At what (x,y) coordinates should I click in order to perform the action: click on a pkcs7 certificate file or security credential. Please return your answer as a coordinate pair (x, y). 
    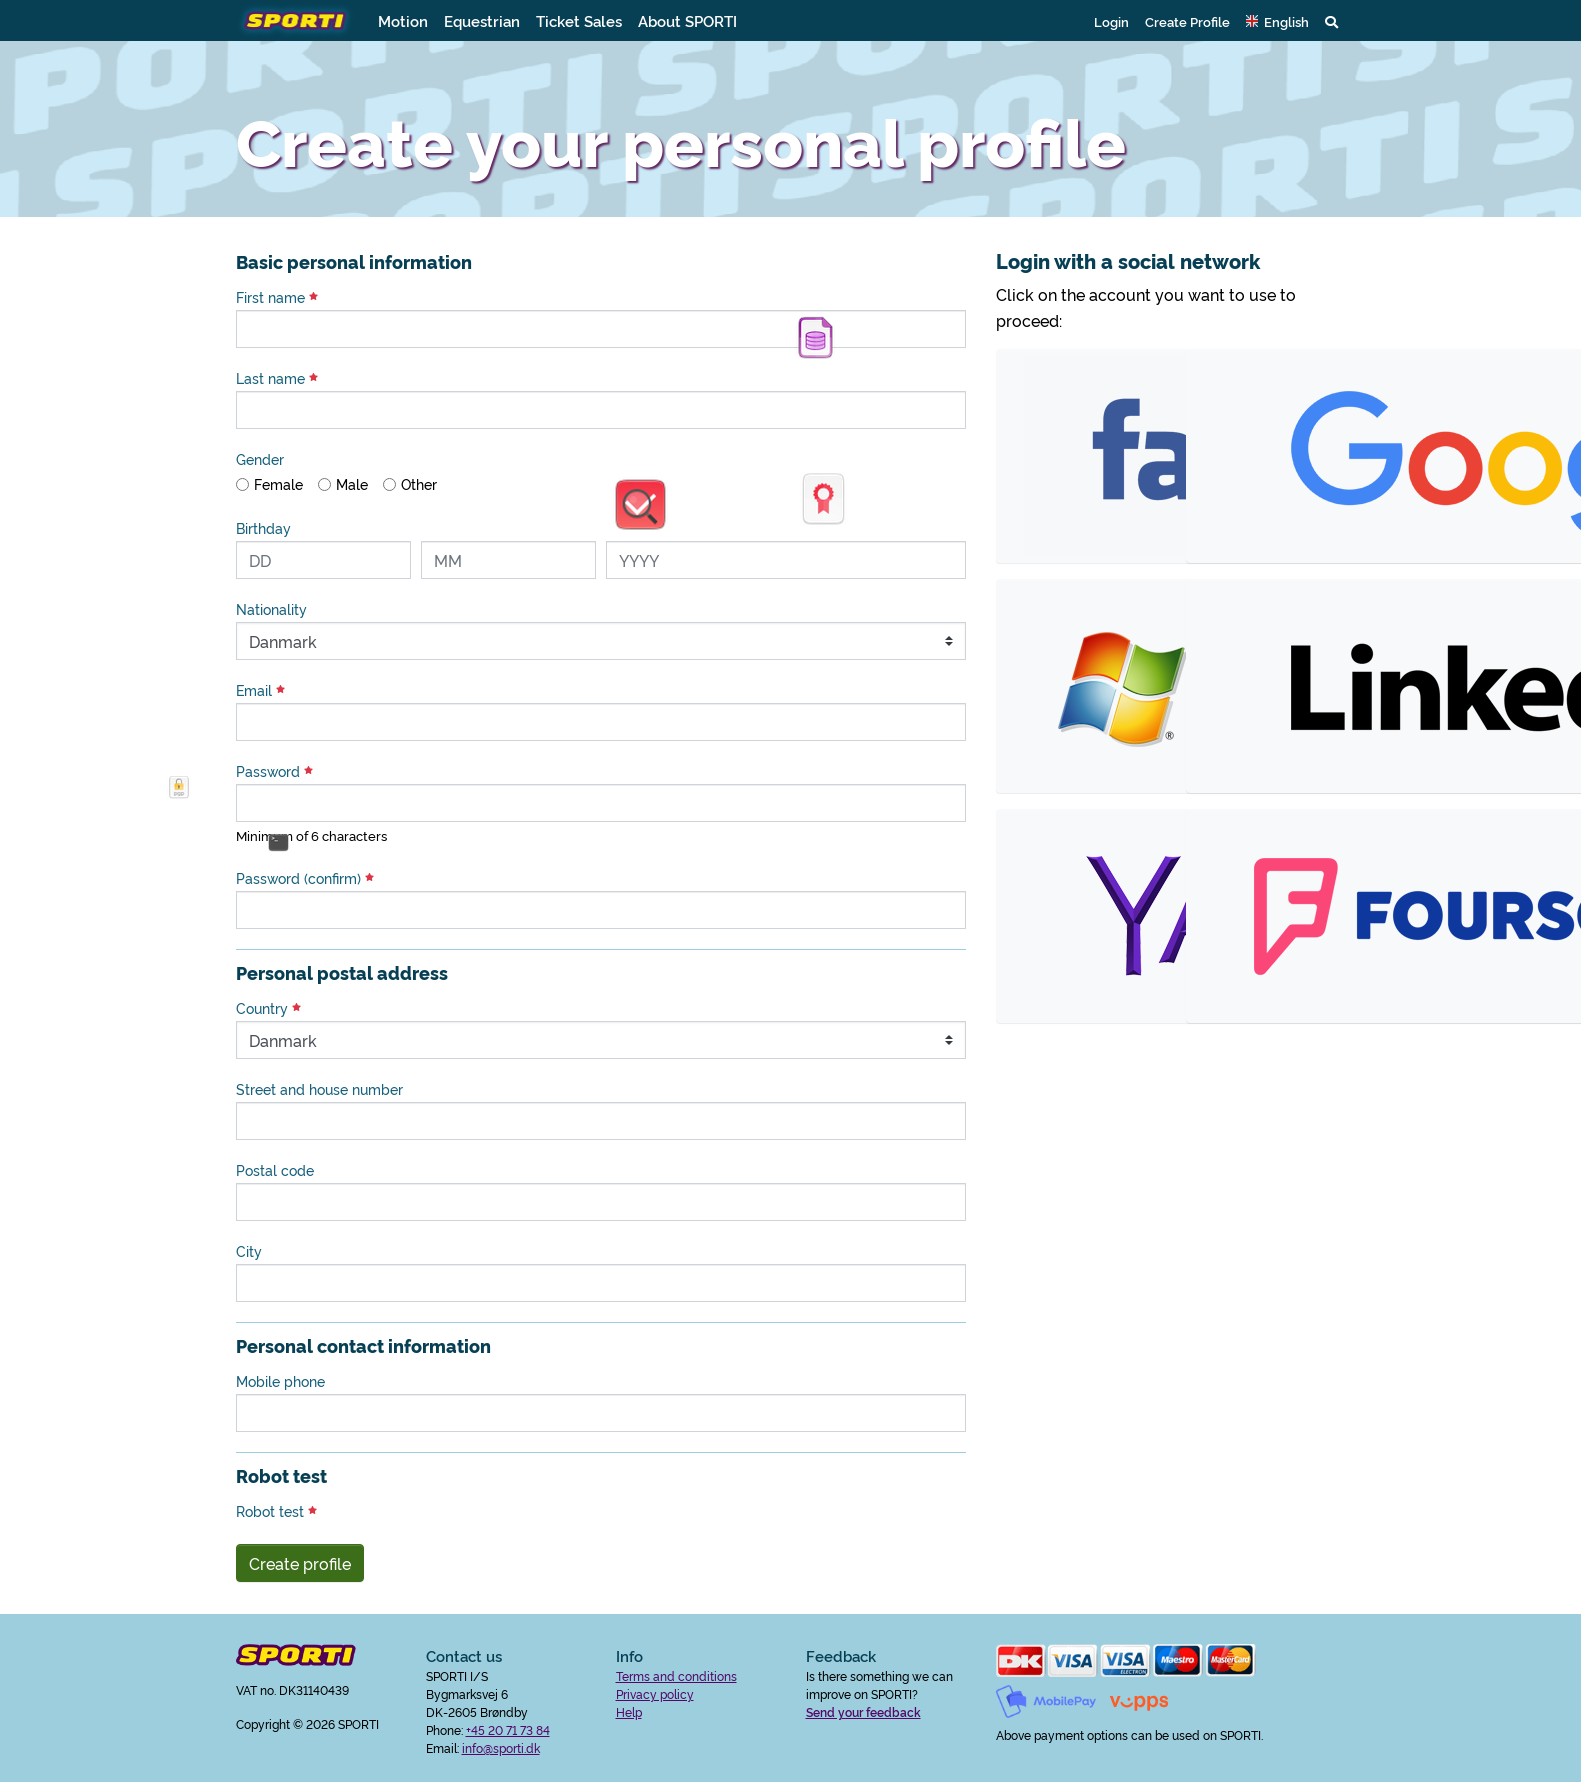
    Looking at the image, I should click on (823, 498).